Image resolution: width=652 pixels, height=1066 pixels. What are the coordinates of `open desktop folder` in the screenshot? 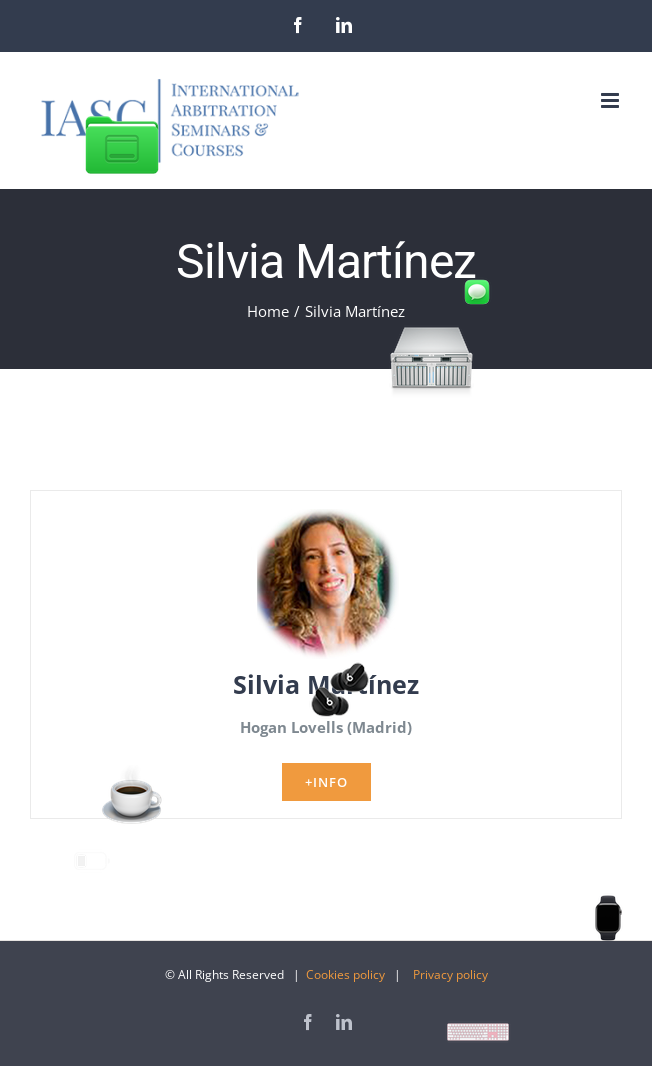 It's located at (122, 145).